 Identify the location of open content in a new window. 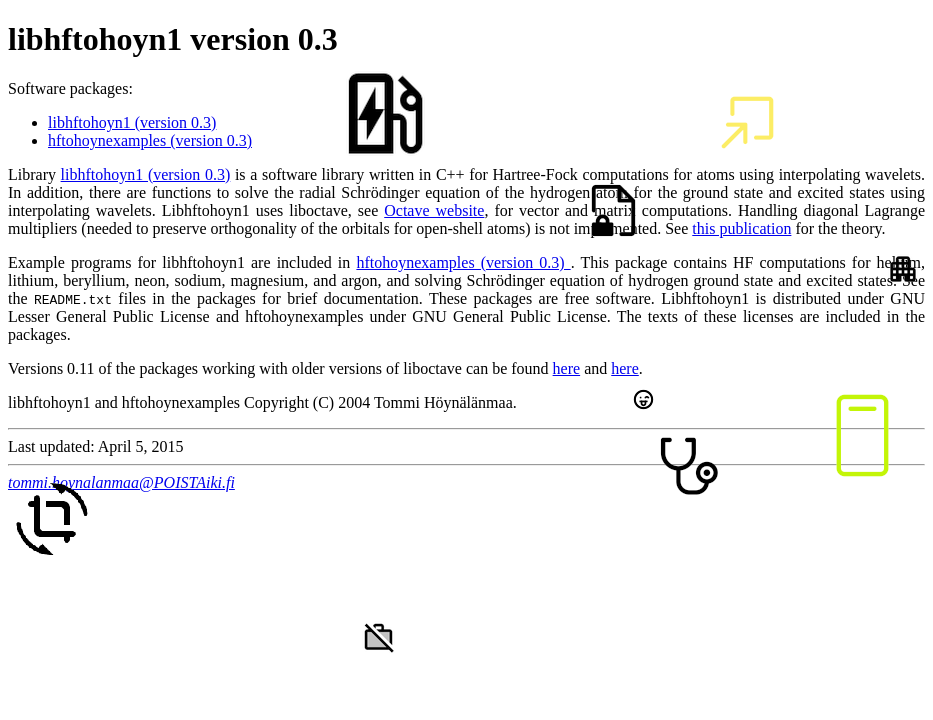
(747, 122).